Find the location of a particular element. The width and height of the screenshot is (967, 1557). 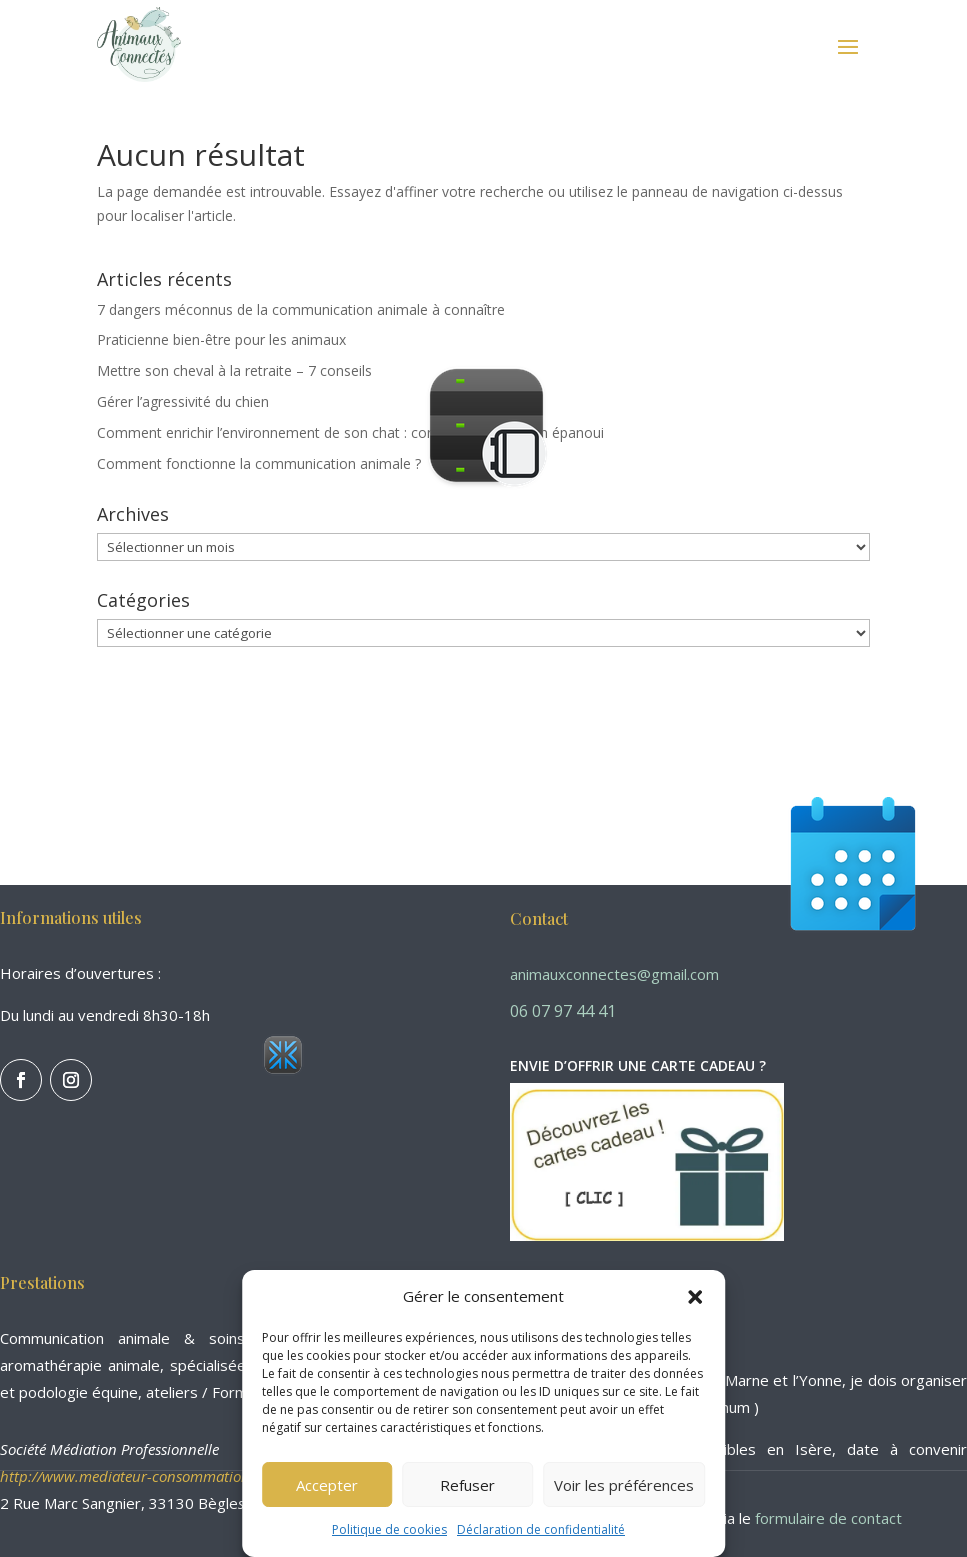

open exodus cryptocurrency wallet is located at coordinates (283, 1055).